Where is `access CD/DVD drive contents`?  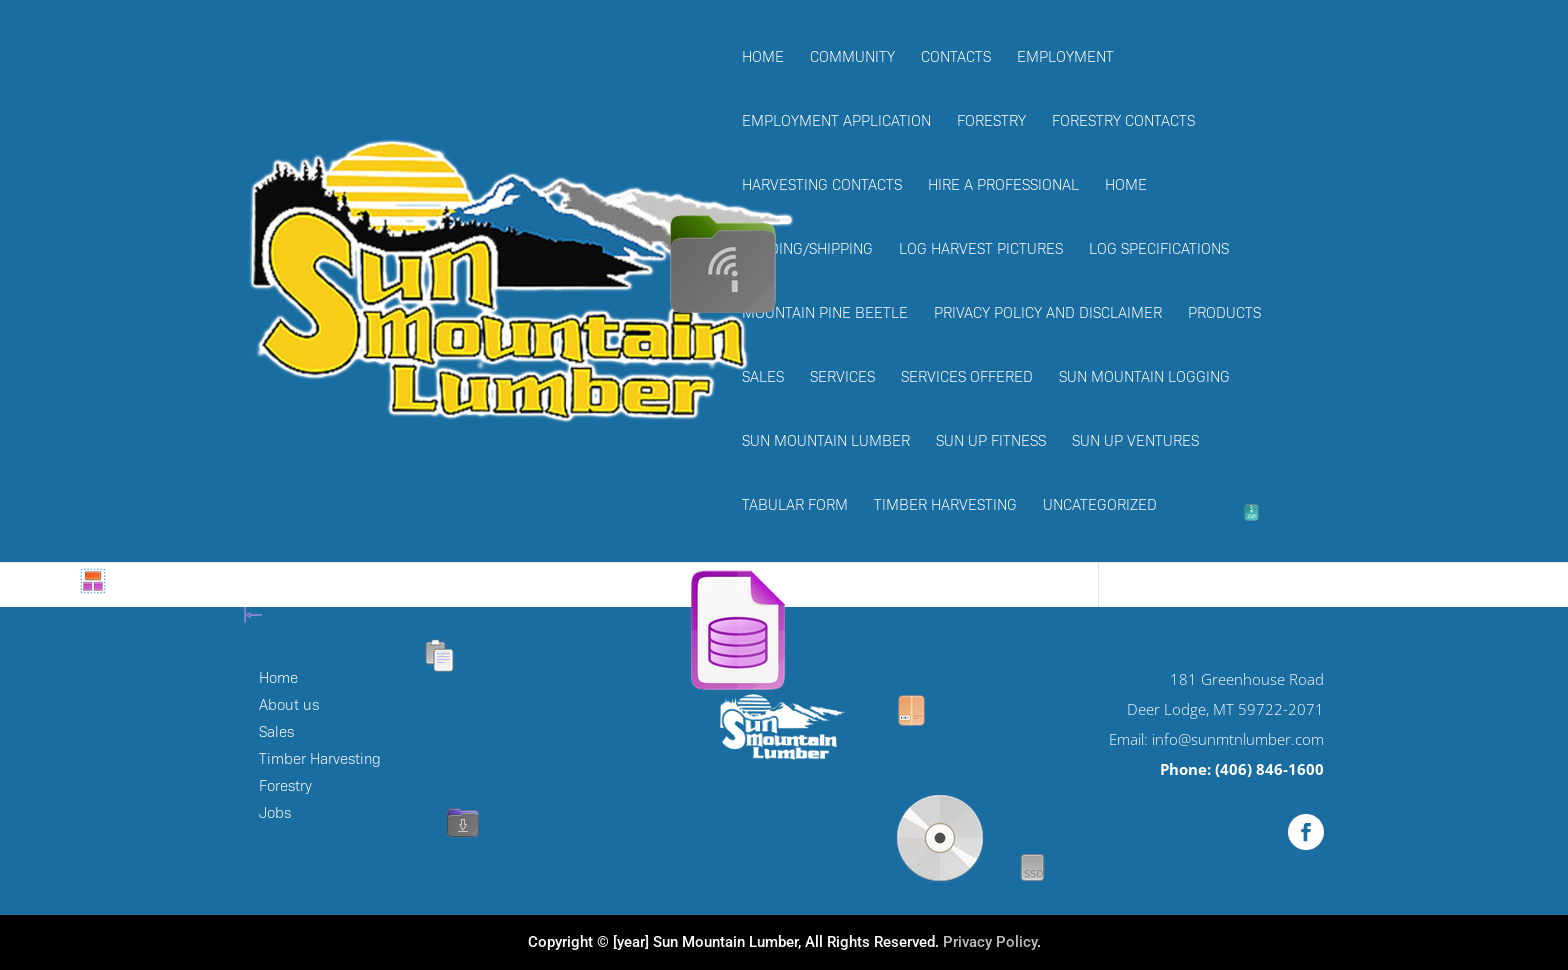 access CD/DVD drive contents is located at coordinates (940, 838).